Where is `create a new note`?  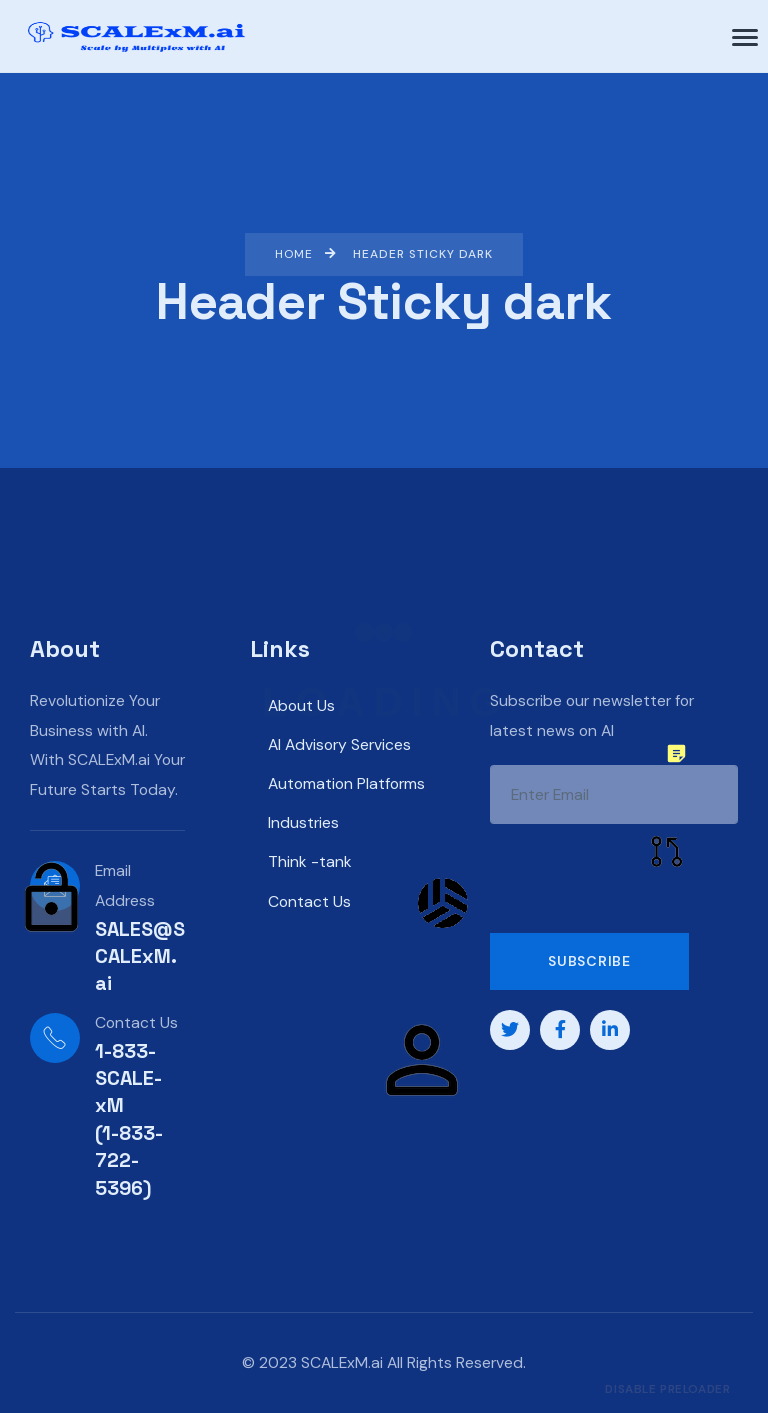
create a new note is located at coordinates (676, 753).